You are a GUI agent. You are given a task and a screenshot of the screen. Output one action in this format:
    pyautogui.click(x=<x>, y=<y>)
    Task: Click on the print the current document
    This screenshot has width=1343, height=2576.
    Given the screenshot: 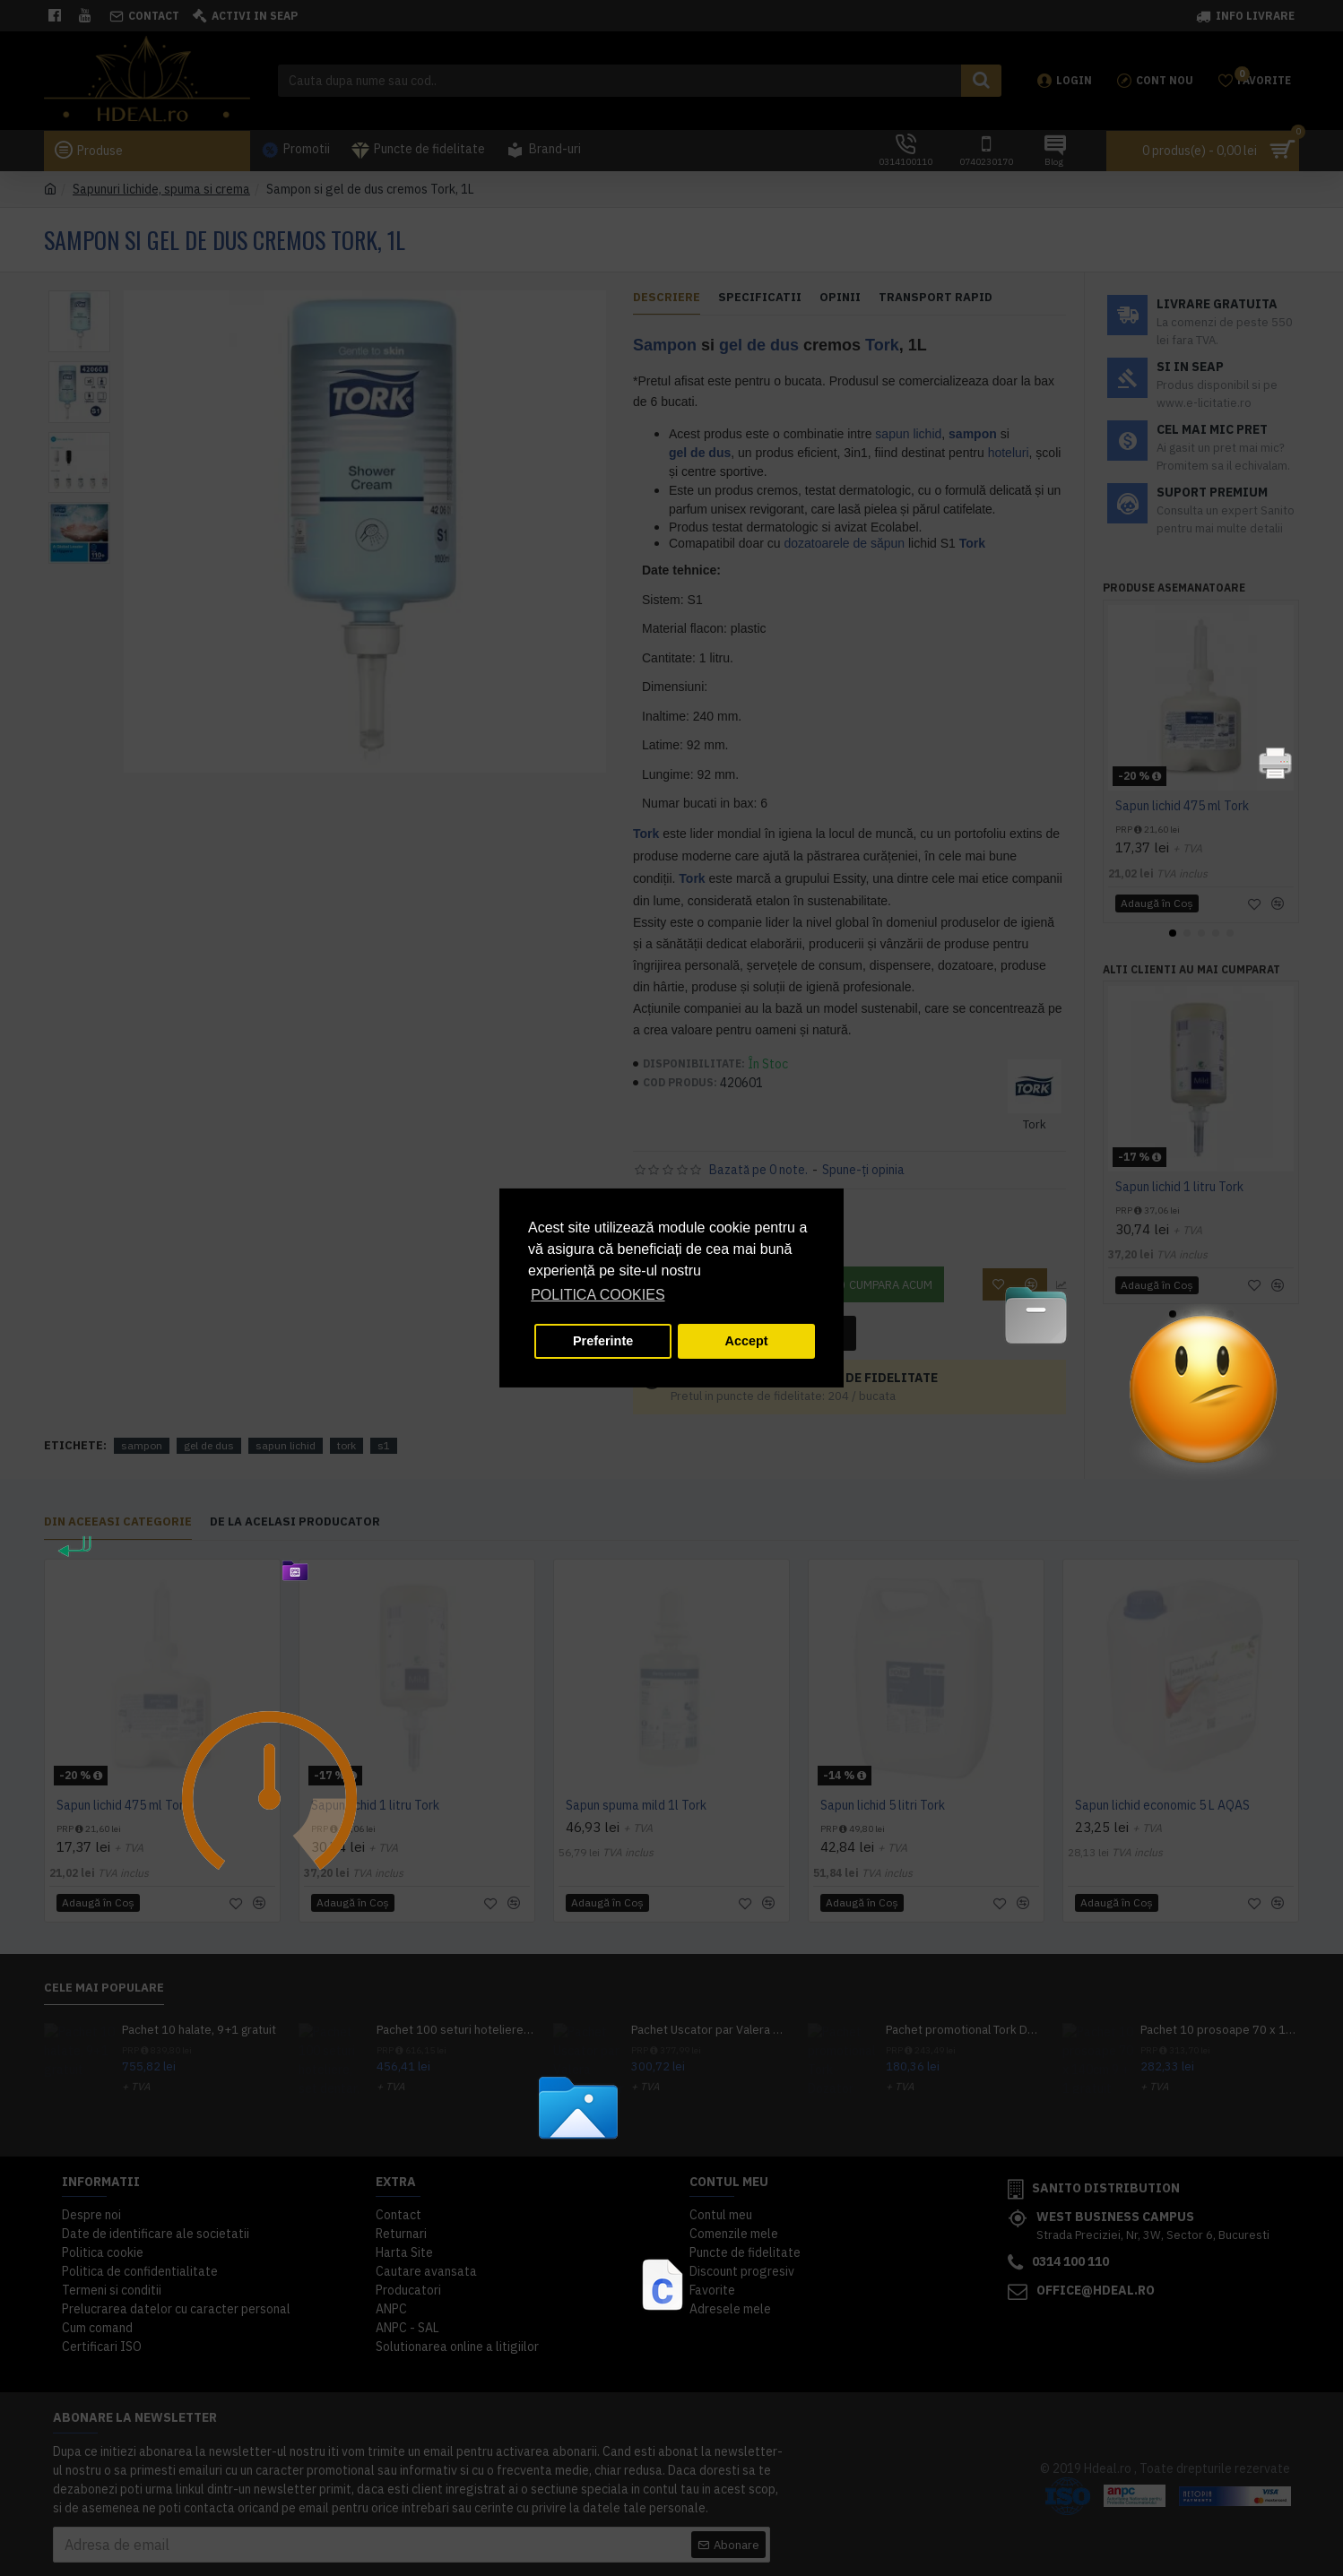 What is the action you would take?
    pyautogui.click(x=1275, y=763)
    